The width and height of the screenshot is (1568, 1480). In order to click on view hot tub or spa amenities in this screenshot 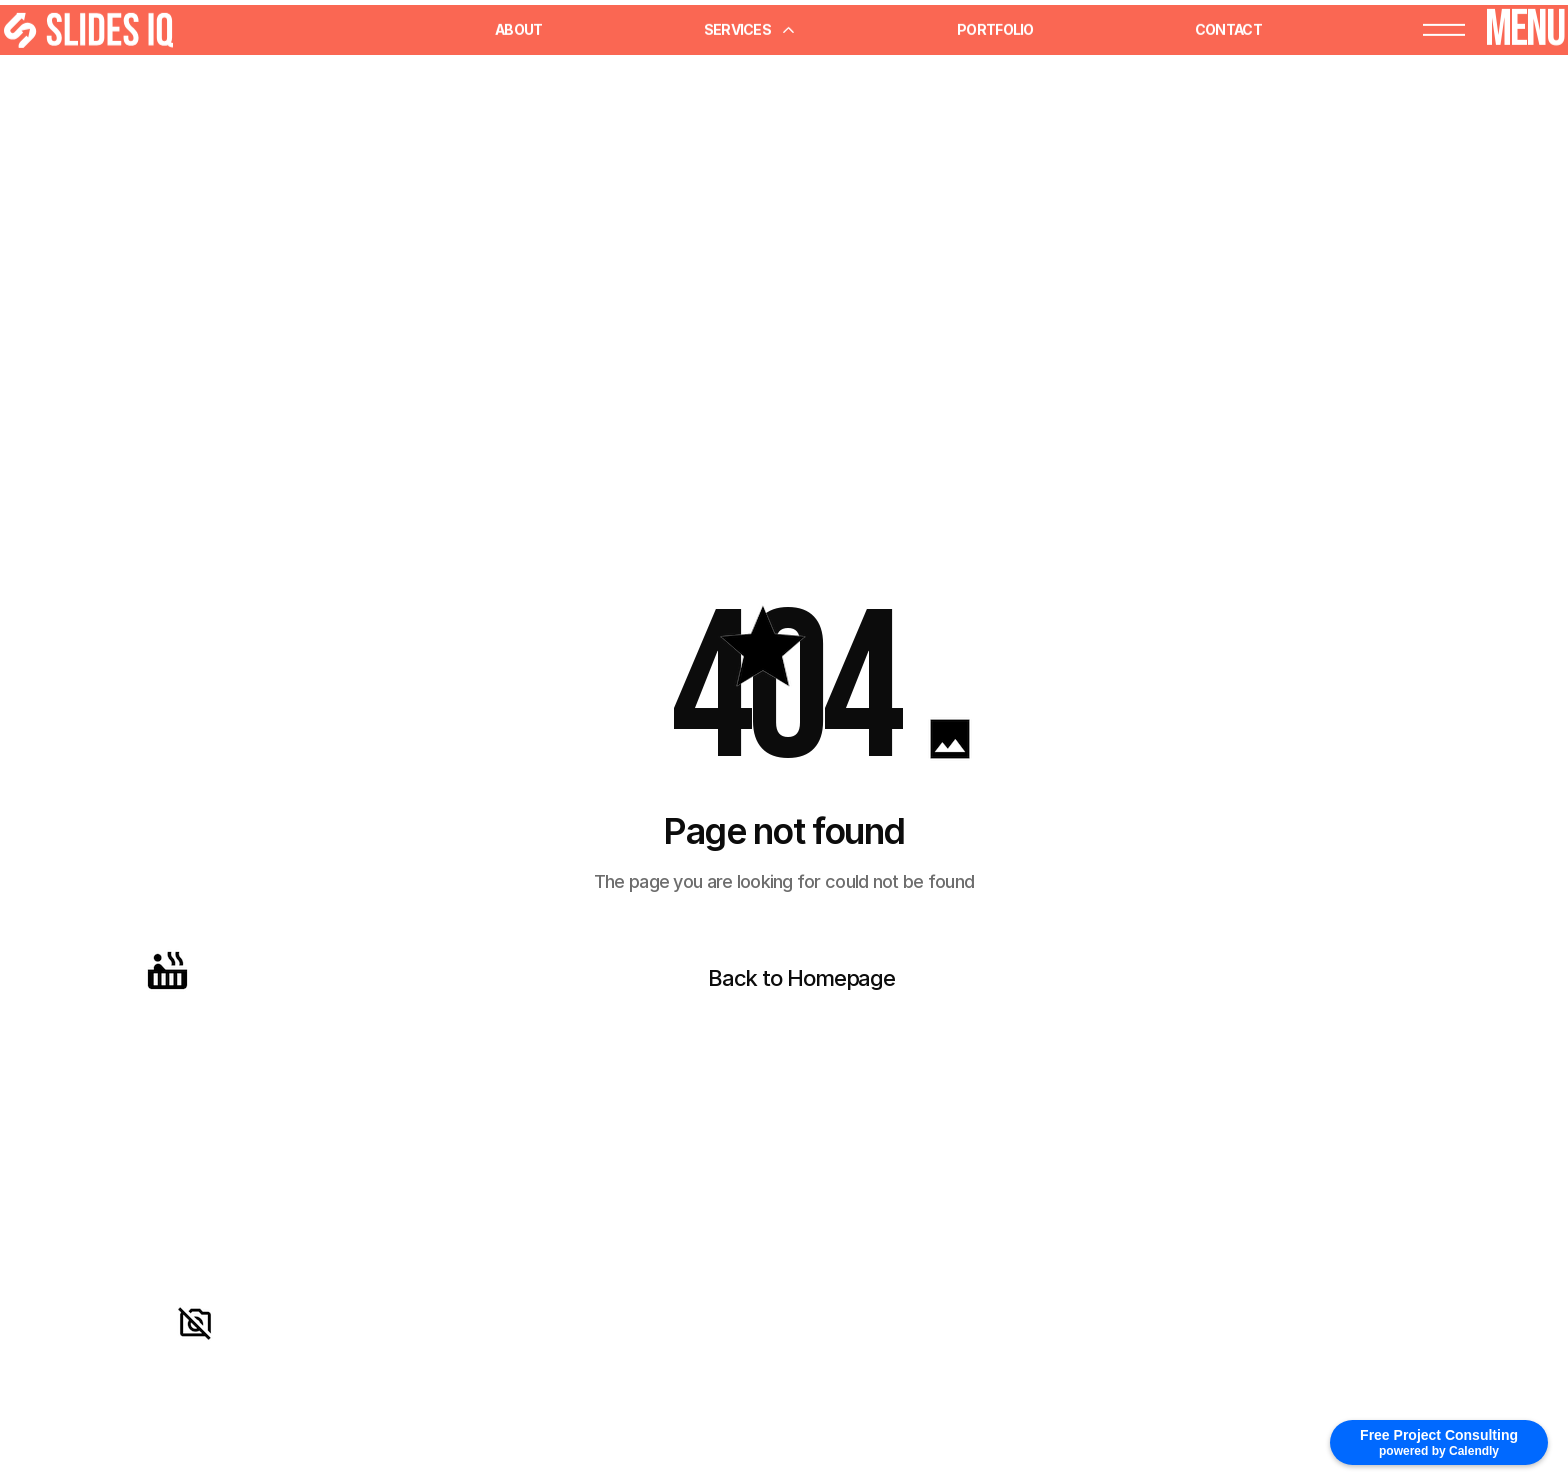, I will do `click(167, 969)`.